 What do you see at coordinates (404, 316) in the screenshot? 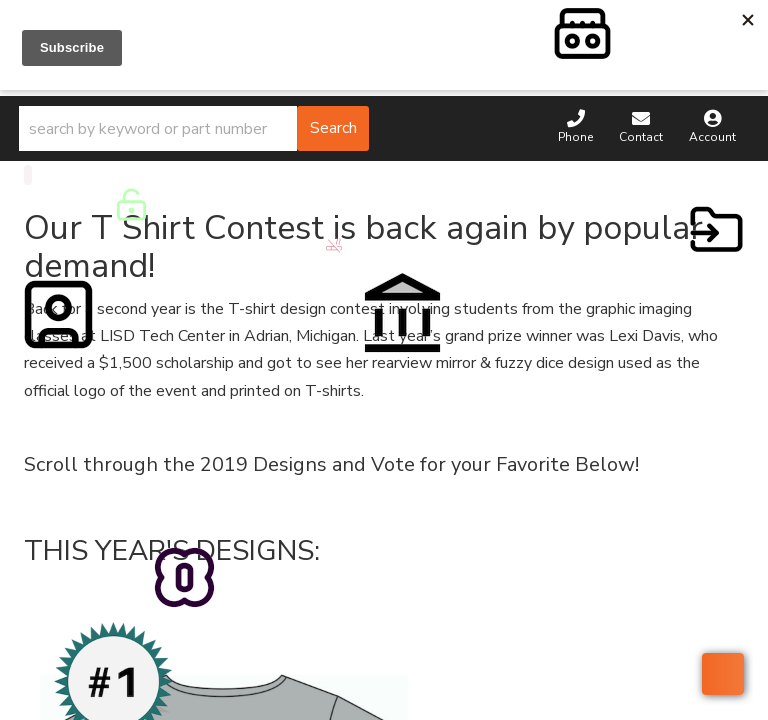
I see `access banking or financial services` at bounding box center [404, 316].